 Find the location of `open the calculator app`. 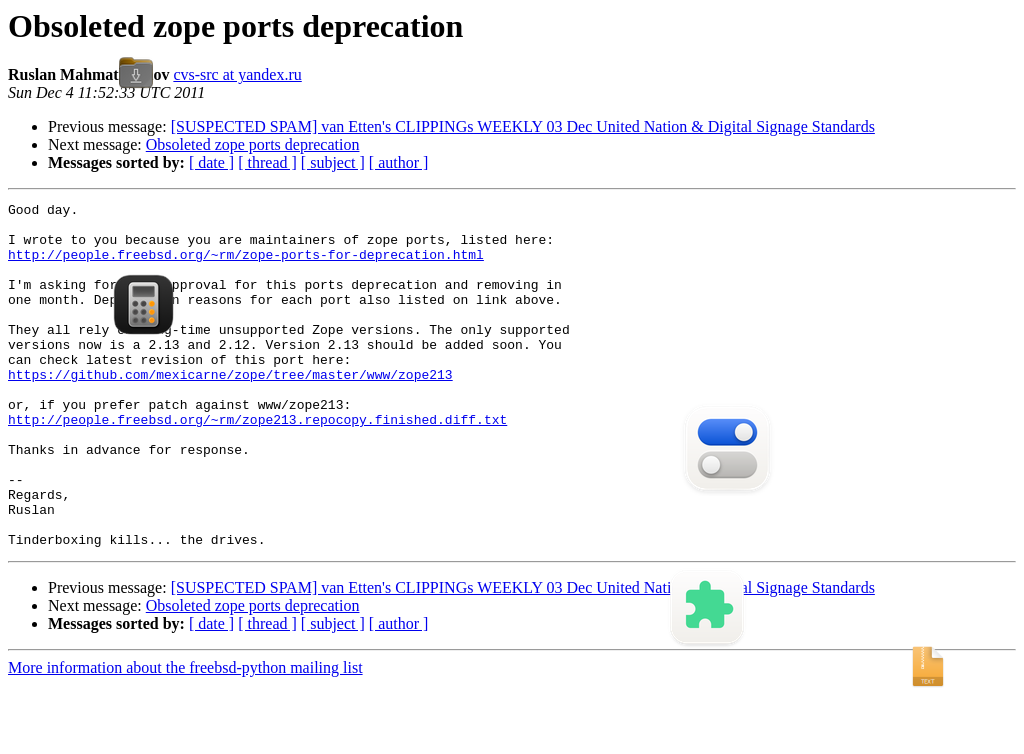

open the calculator app is located at coordinates (143, 304).